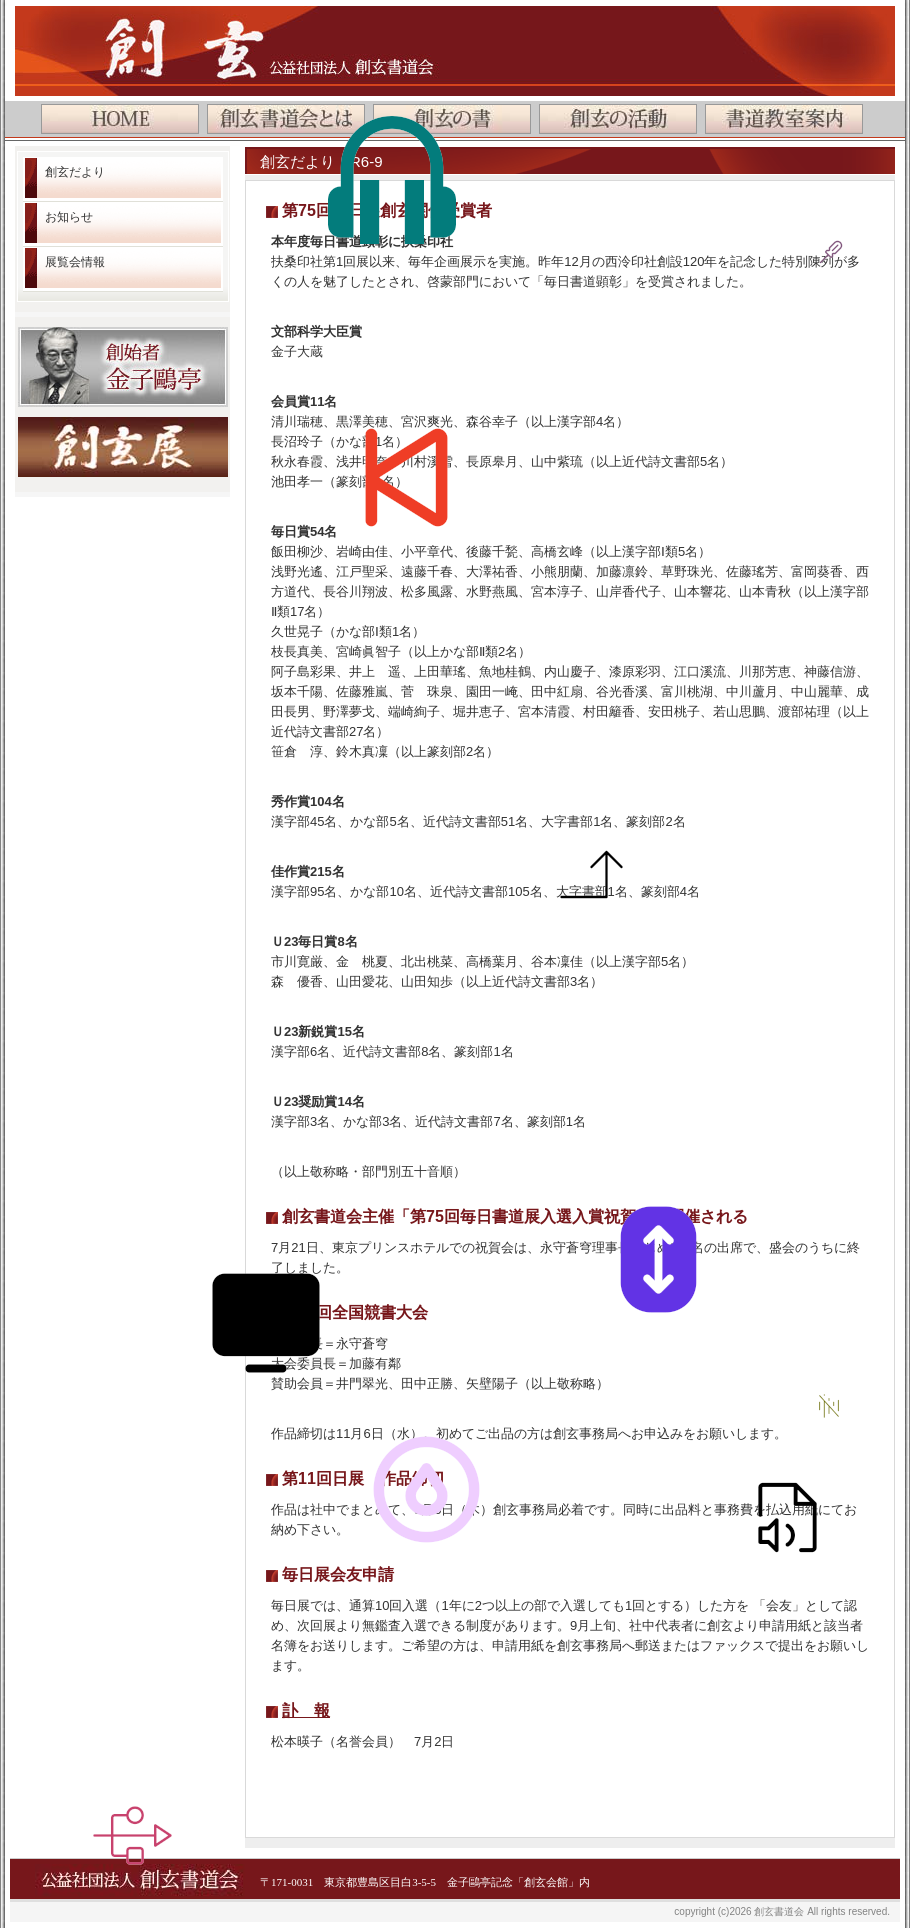  I want to click on access settings or configuration options, so click(831, 252).